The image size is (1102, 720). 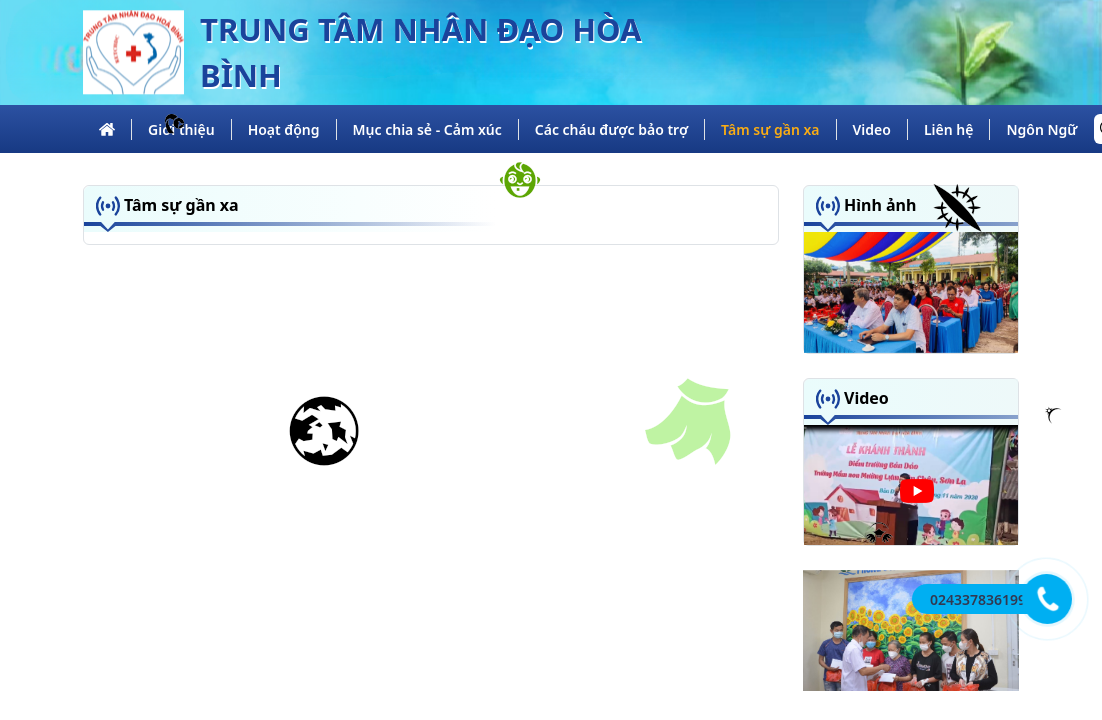 I want to click on view world map or global overview, so click(x=324, y=431).